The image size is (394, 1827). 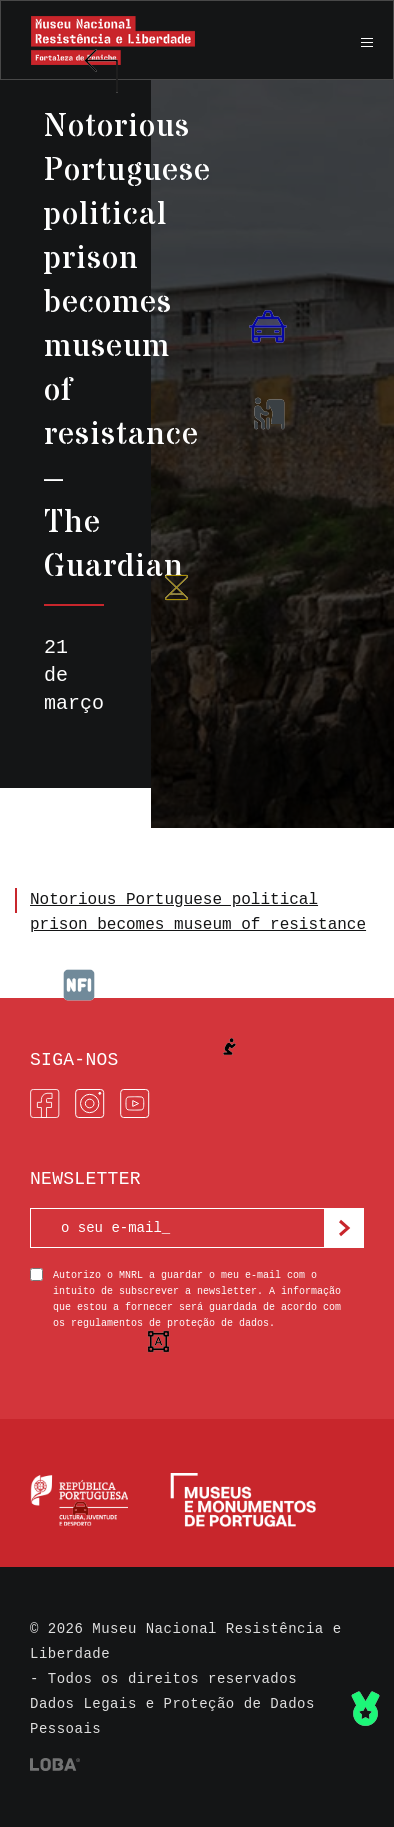 I want to click on undo or go back to previous action, so click(x=103, y=71).